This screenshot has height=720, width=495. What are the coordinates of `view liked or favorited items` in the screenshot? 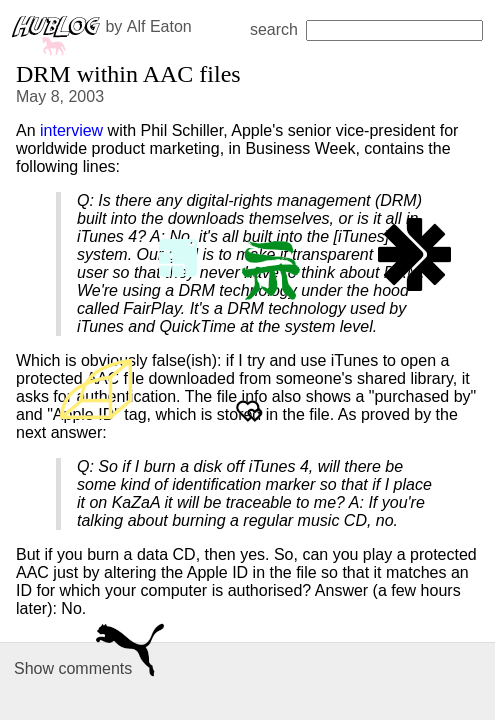 It's located at (249, 411).